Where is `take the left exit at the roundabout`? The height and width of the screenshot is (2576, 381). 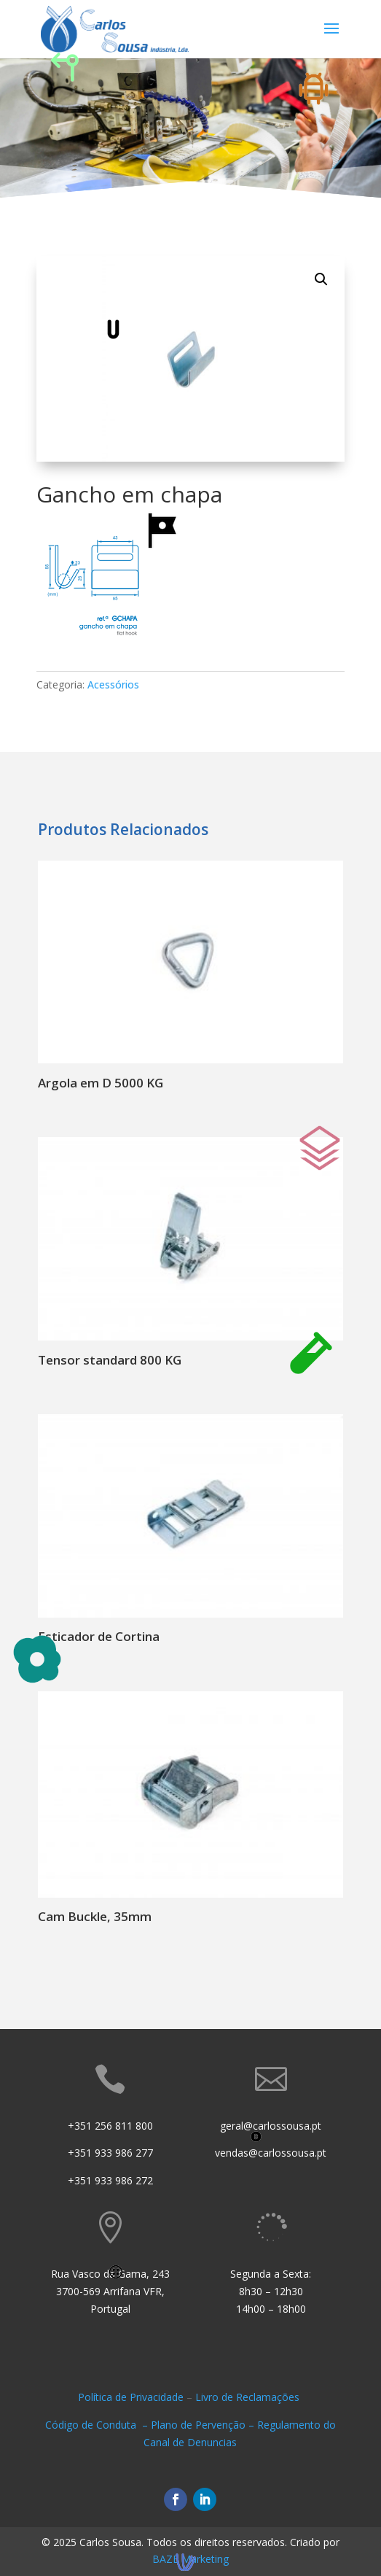 take the left exit at the roundabout is located at coordinates (66, 68).